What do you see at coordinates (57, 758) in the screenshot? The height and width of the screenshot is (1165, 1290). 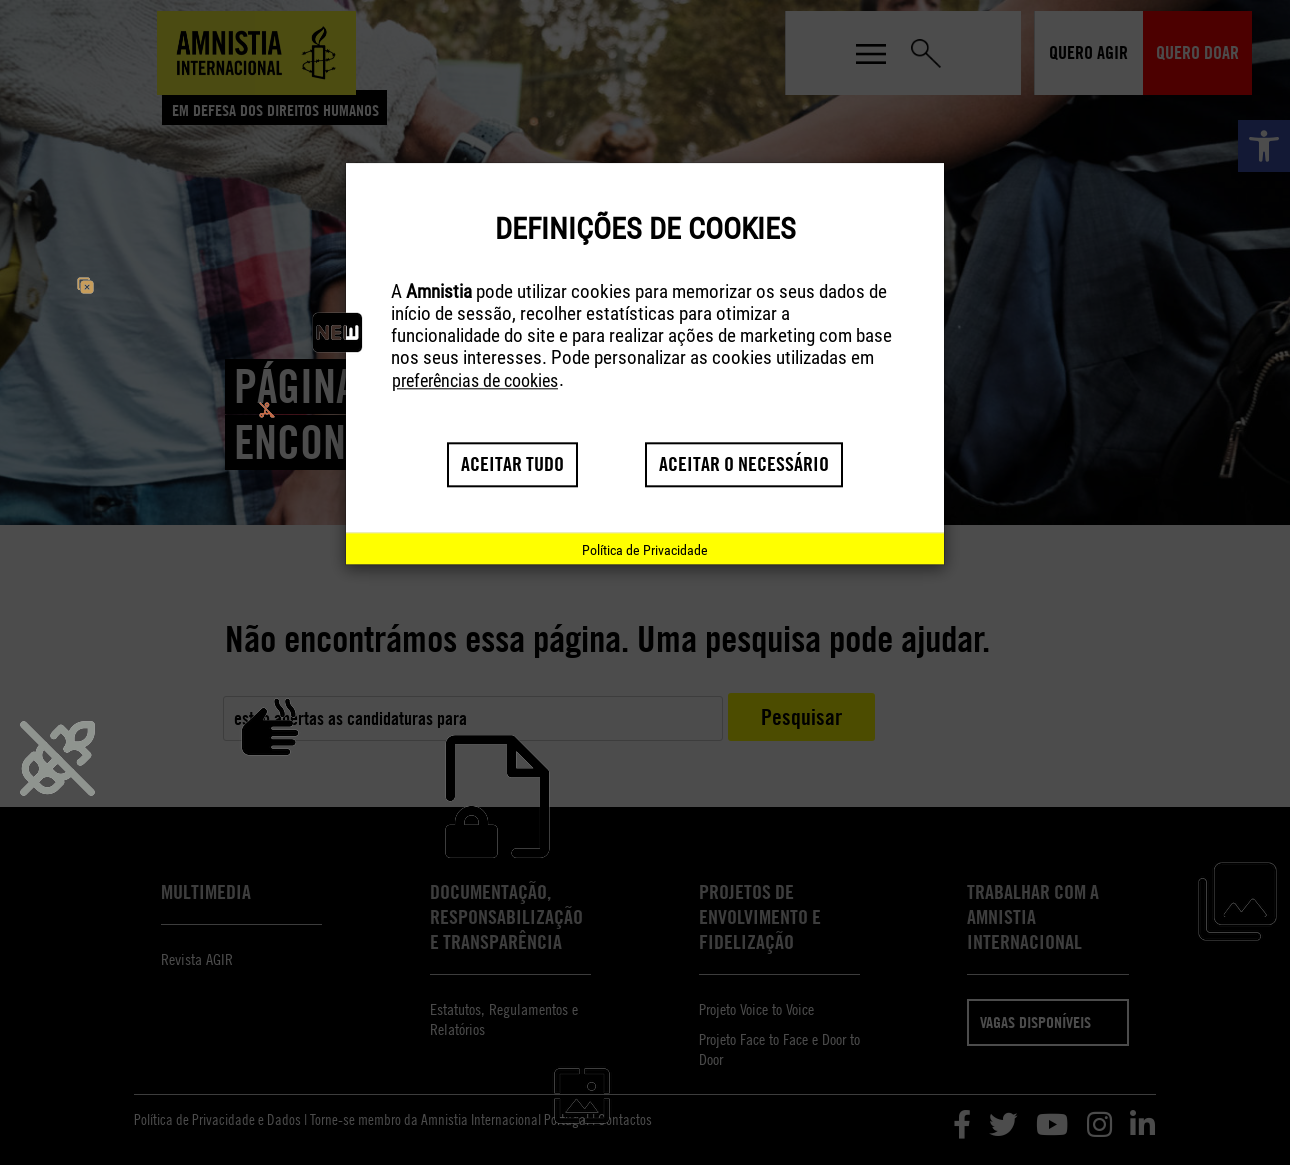 I see `indicates gluten-free option` at bounding box center [57, 758].